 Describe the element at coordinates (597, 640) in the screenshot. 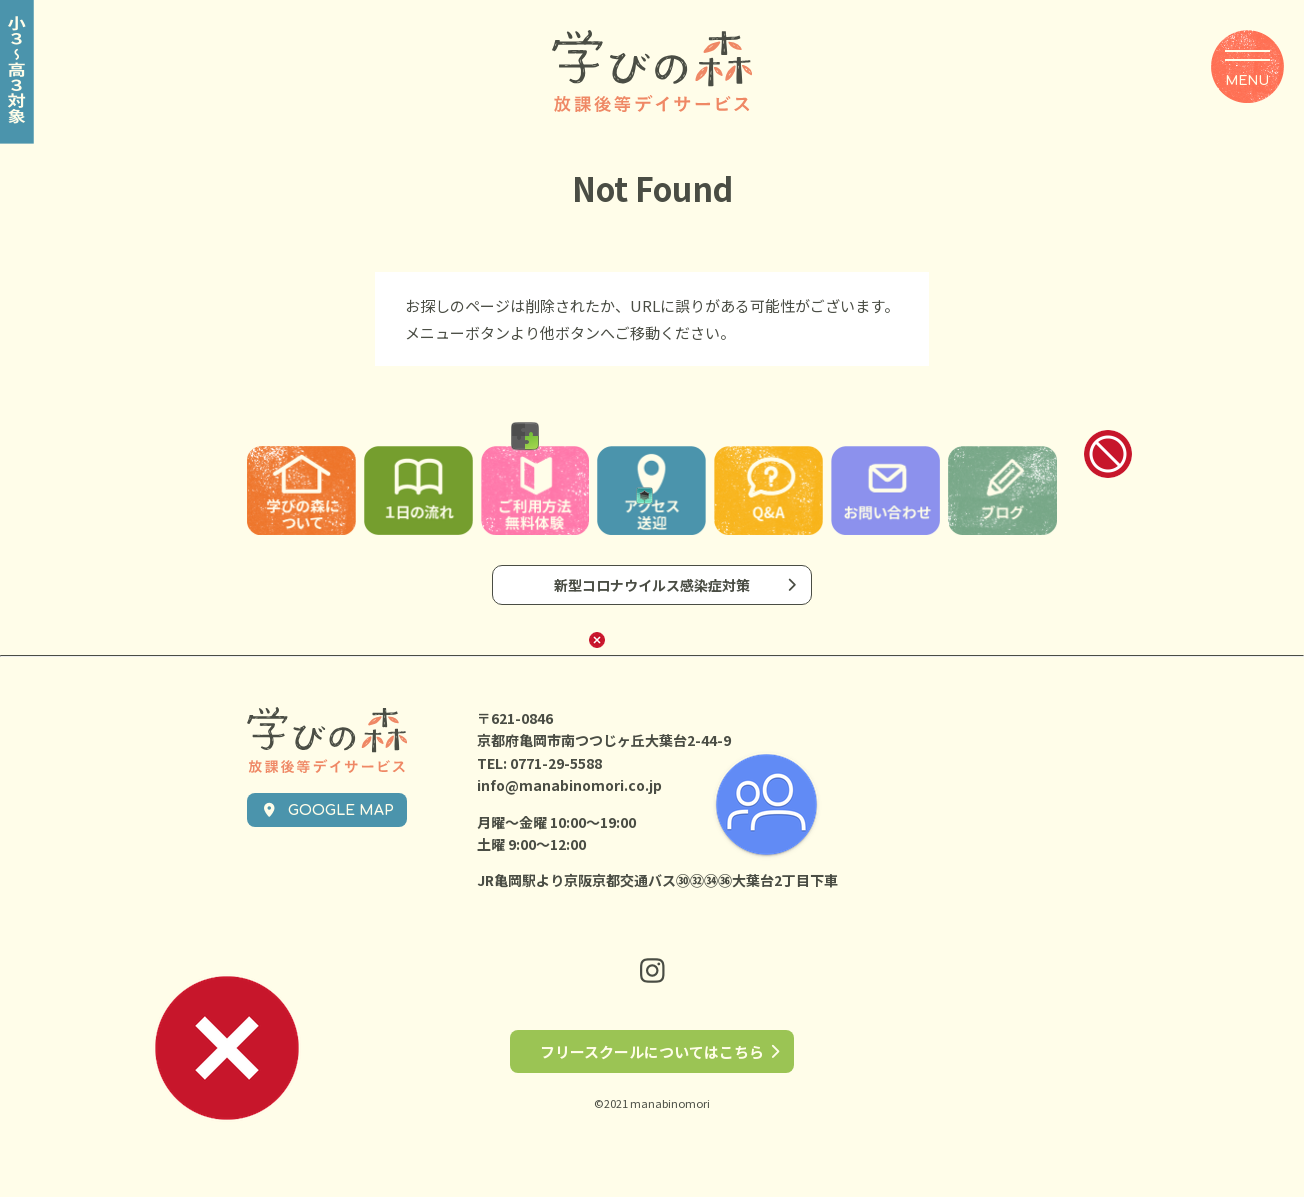

I see `close the current window` at that location.